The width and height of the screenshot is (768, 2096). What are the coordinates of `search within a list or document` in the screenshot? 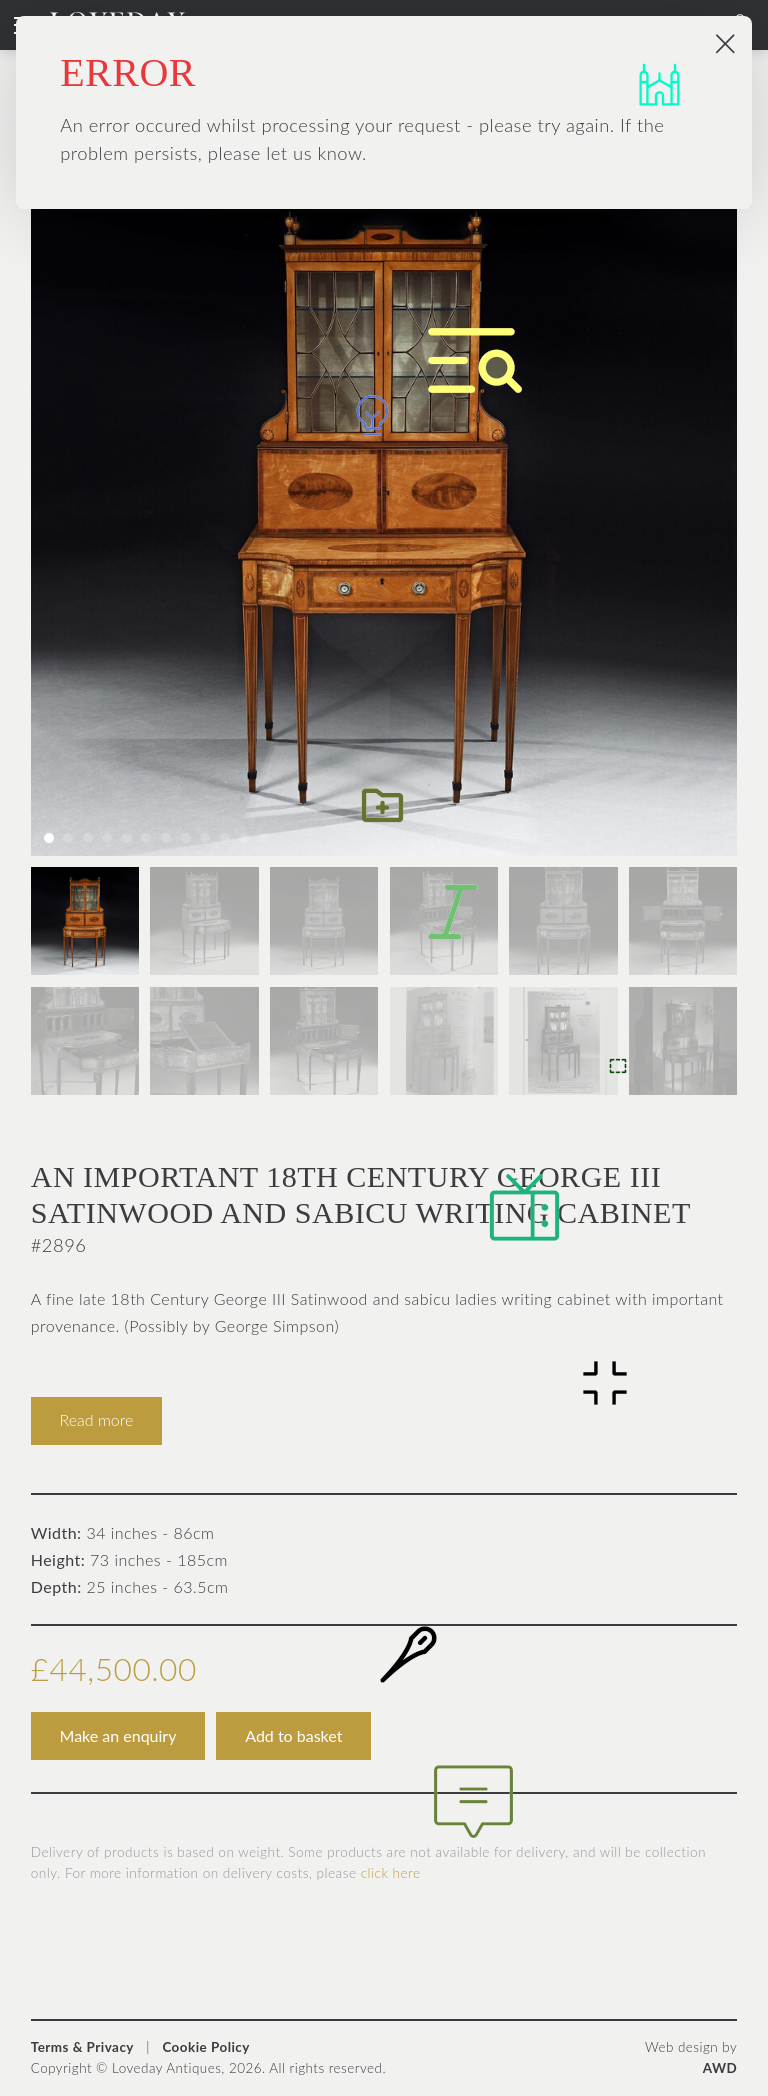 It's located at (471, 360).